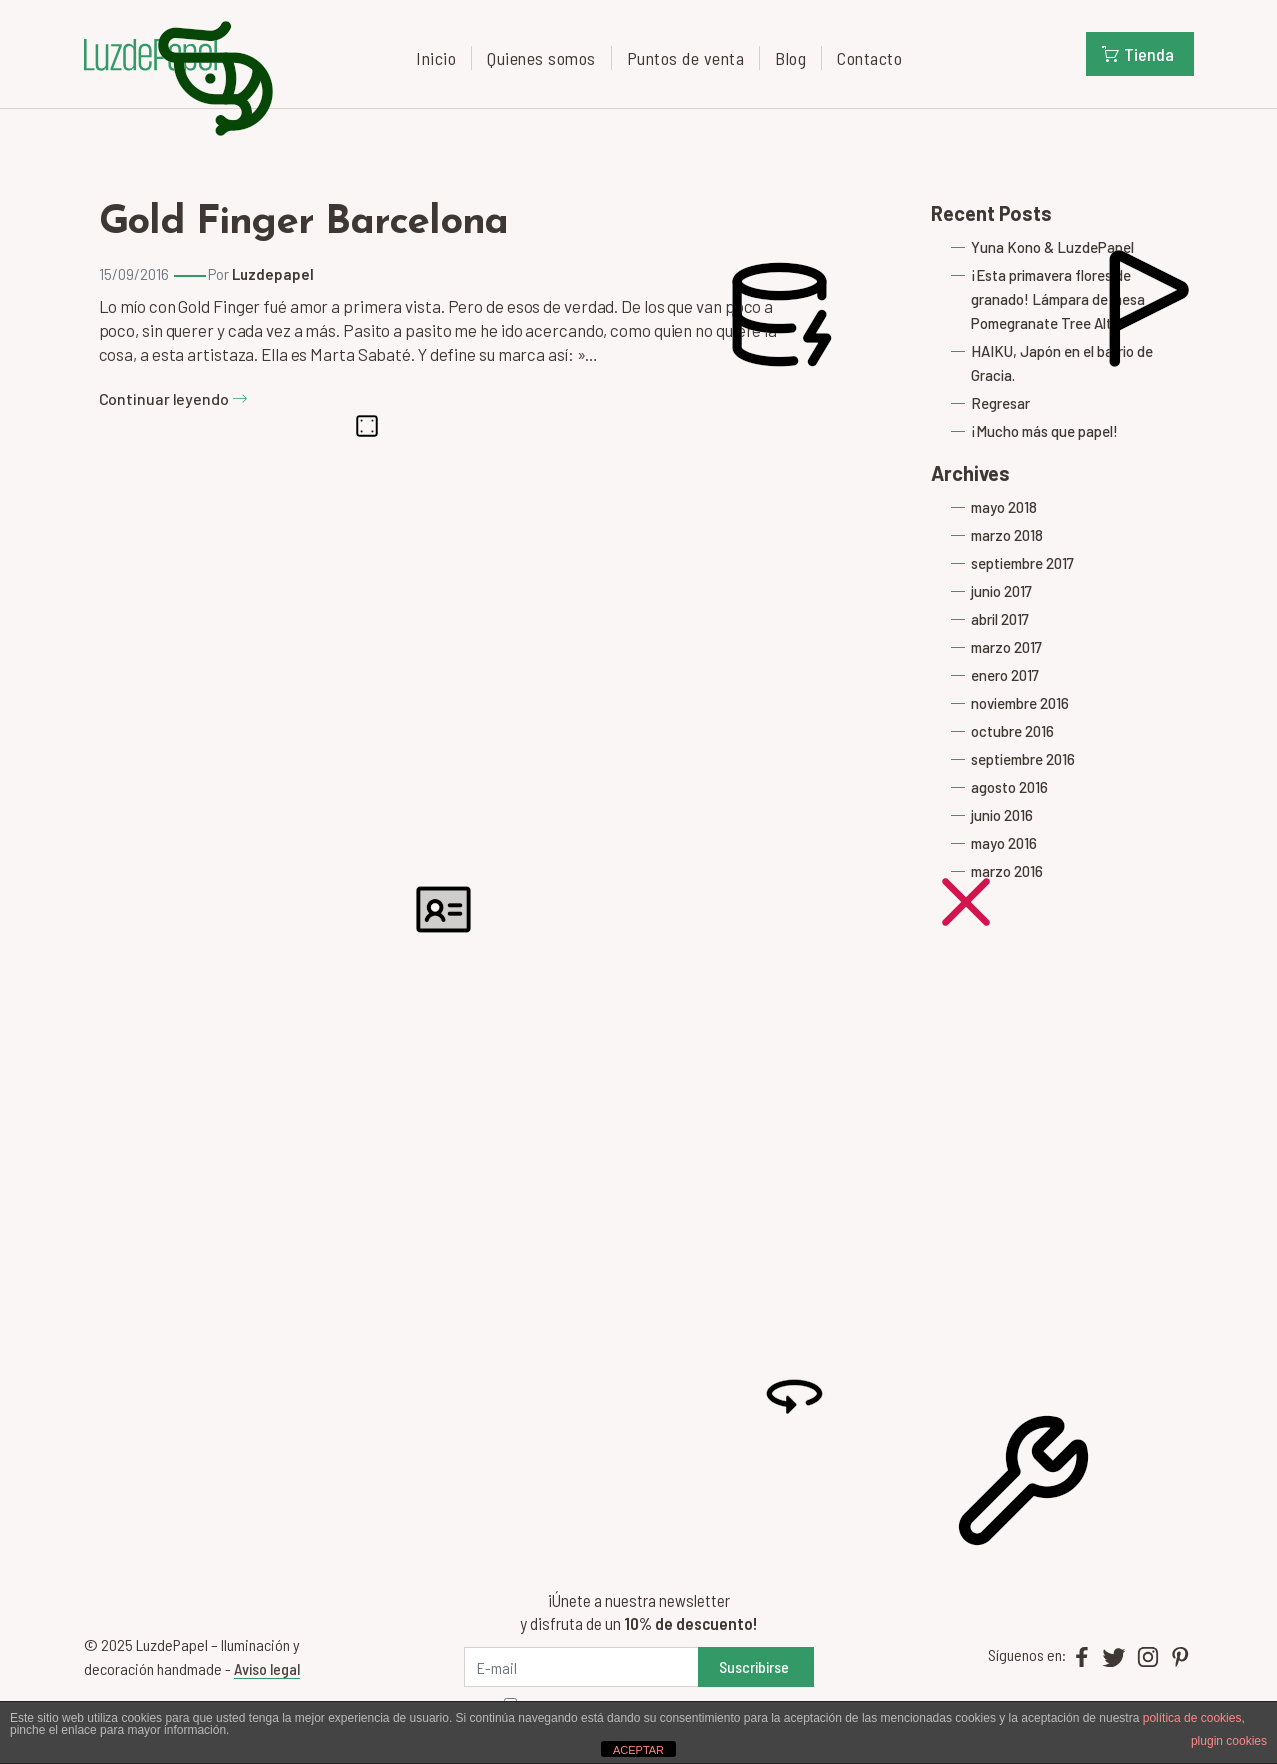 The width and height of the screenshot is (1277, 1764). What do you see at coordinates (215, 78) in the screenshot?
I see `indicates seafood or shellfish menu category` at bounding box center [215, 78].